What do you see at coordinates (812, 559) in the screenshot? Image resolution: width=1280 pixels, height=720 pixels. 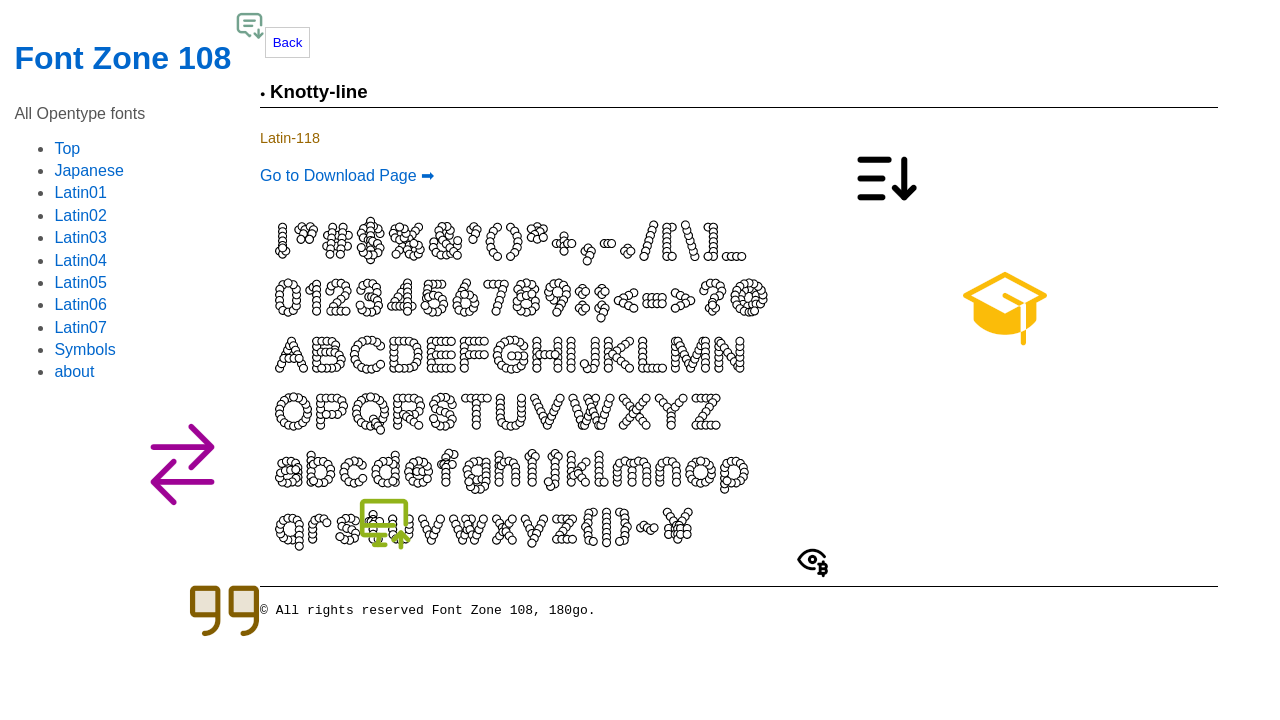 I see `view bitcoin wallet balance` at bounding box center [812, 559].